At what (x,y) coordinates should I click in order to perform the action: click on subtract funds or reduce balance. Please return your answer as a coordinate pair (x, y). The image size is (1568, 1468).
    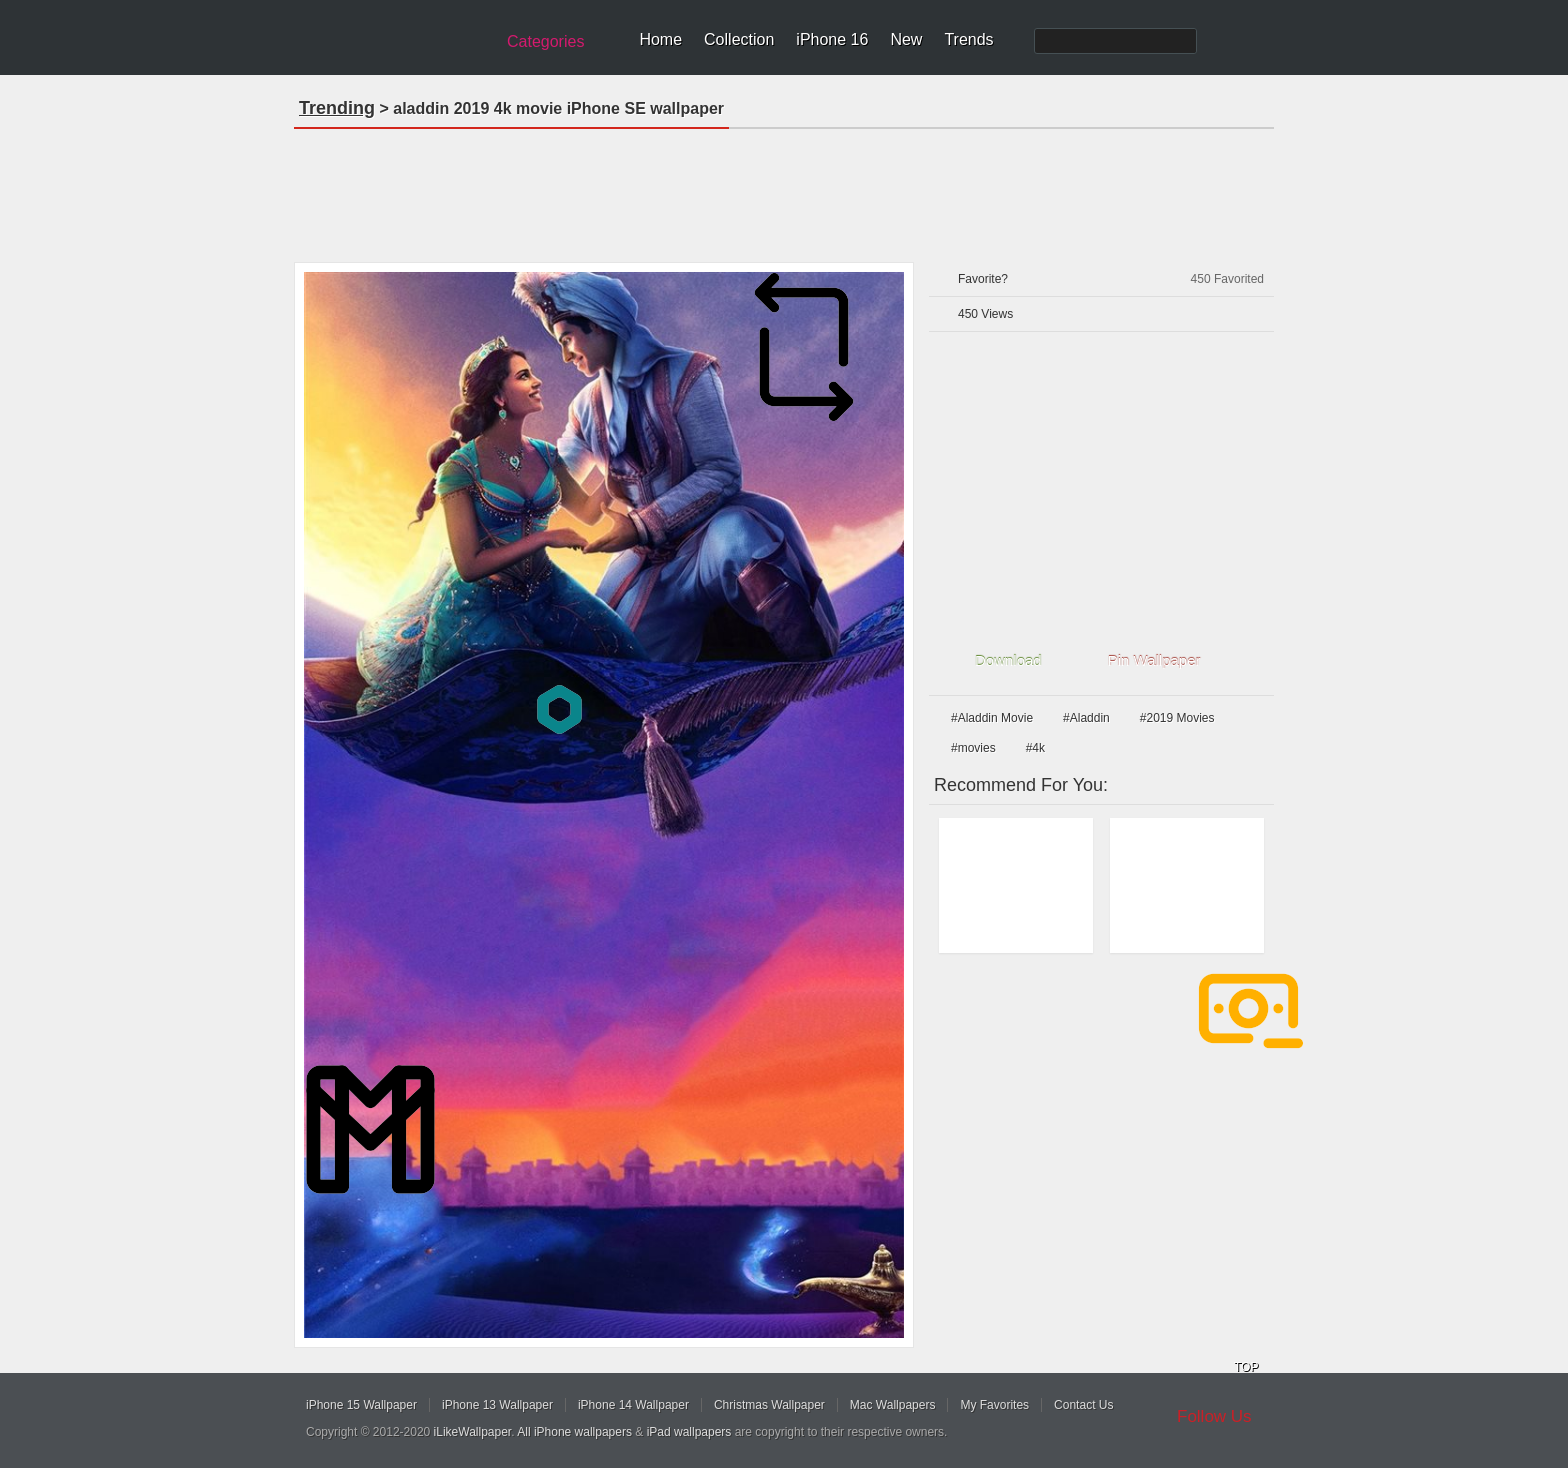
    Looking at the image, I should click on (1248, 1008).